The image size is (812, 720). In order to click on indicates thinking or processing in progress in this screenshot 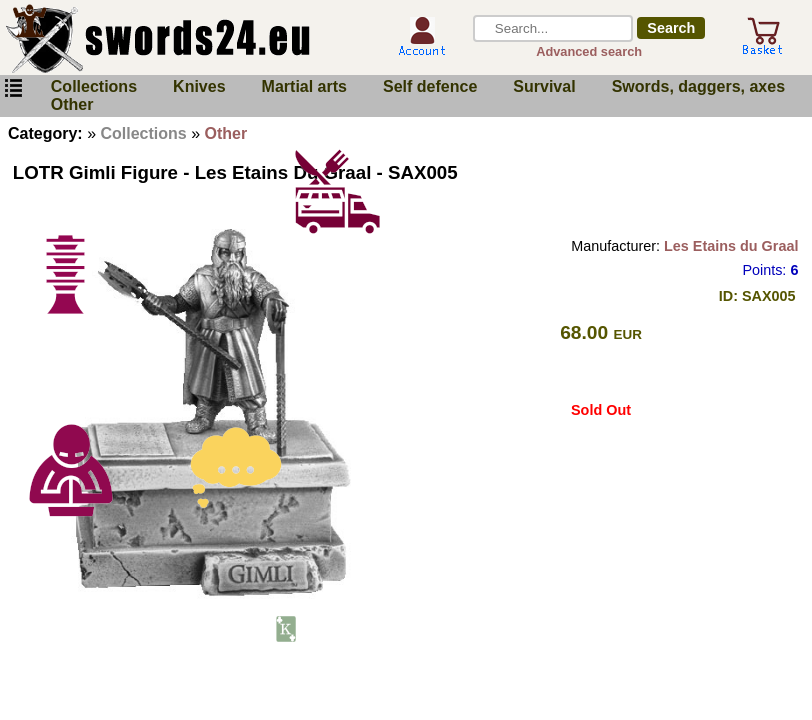, I will do `click(236, 466)`.